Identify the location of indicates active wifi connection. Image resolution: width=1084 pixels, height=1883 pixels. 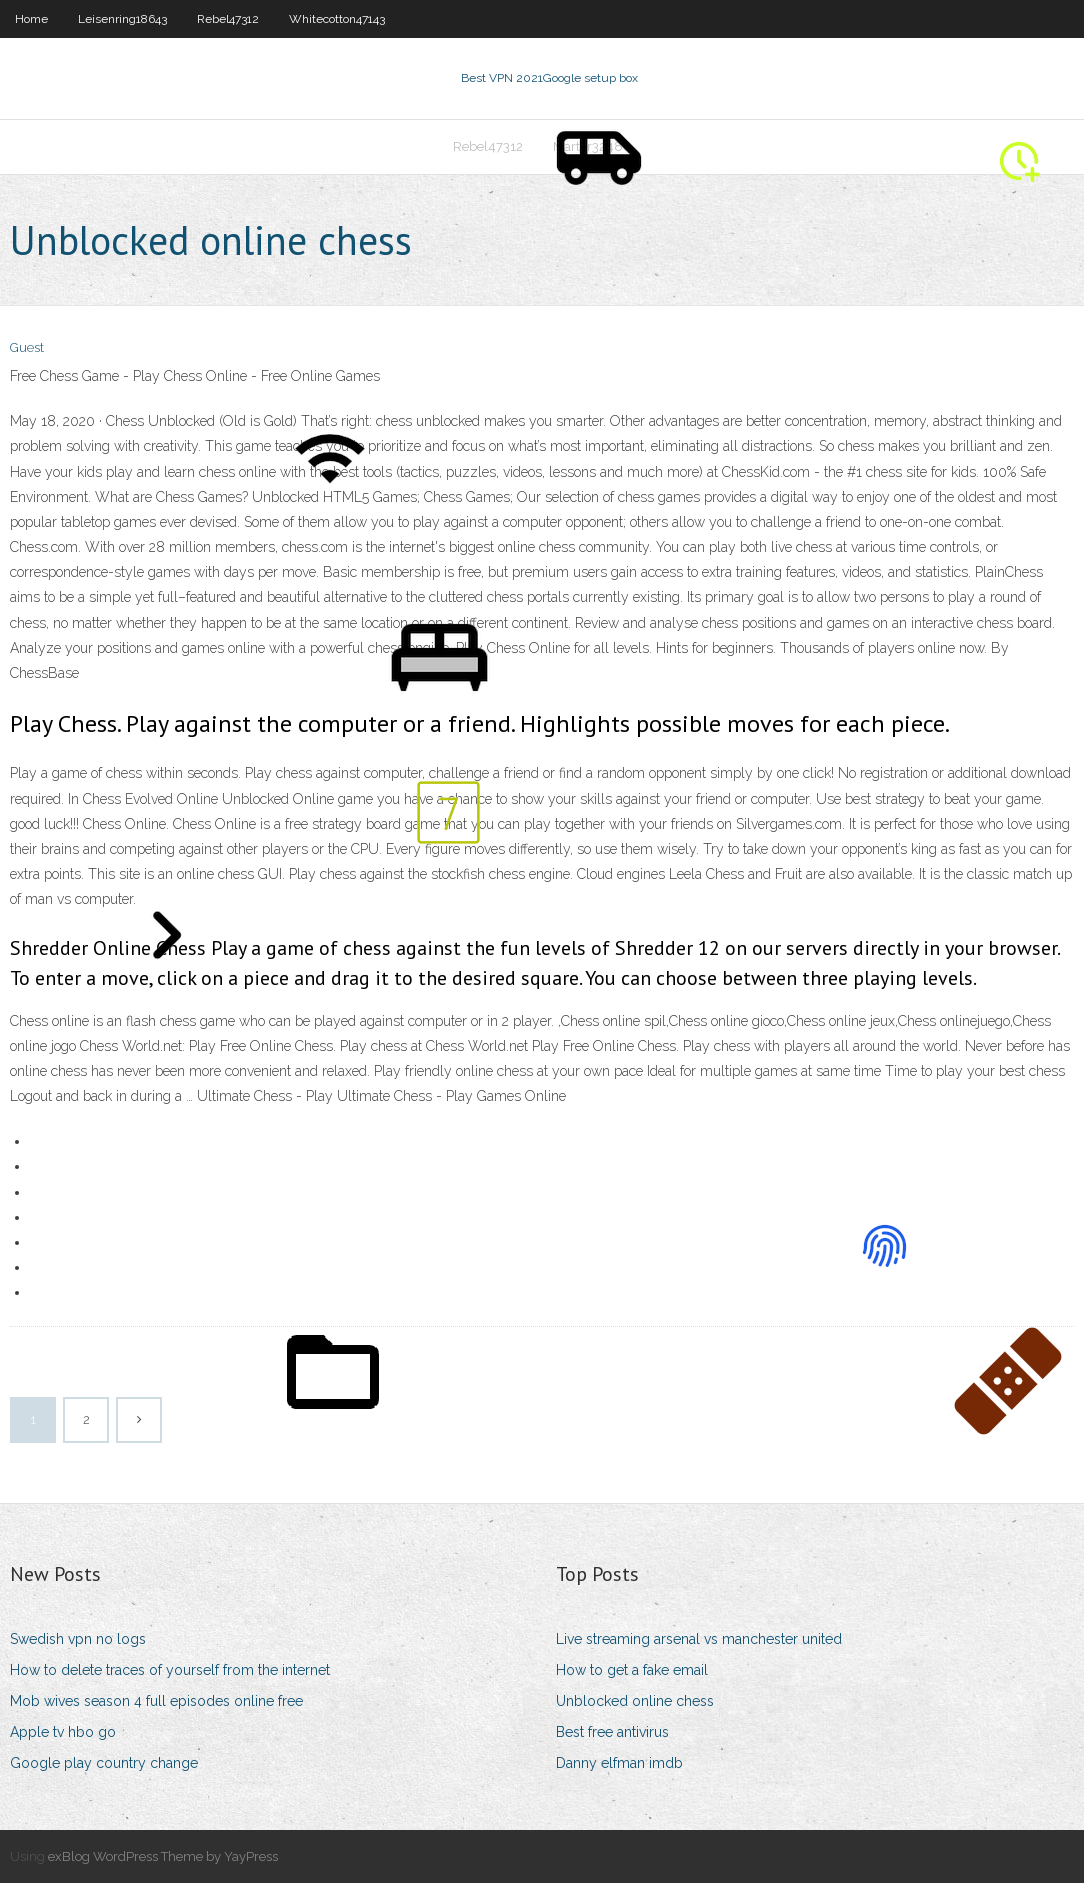
(330, 458).